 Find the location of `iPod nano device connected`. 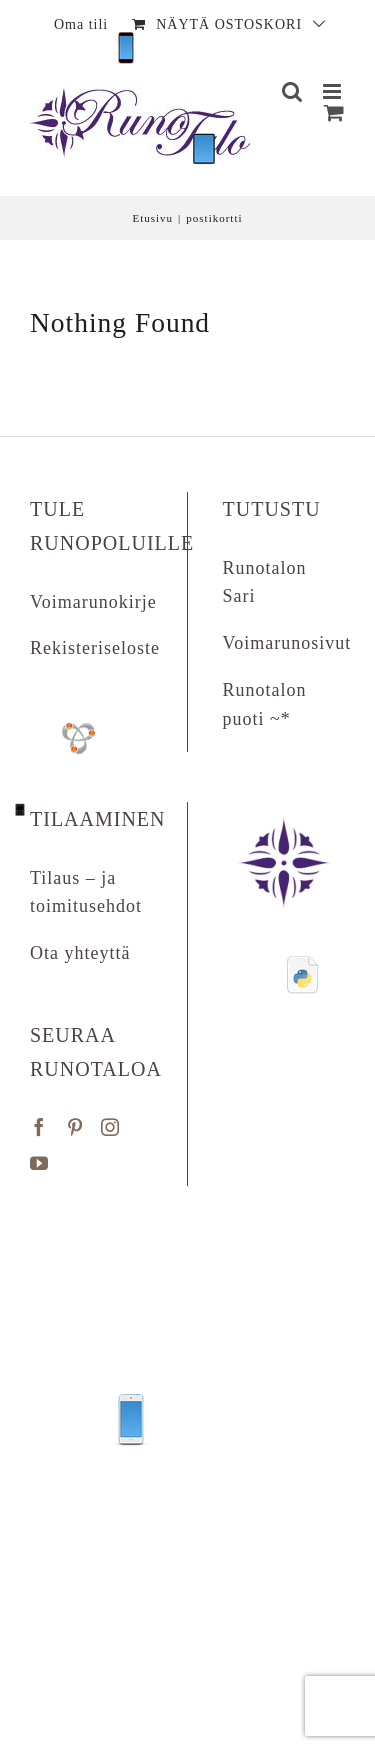

iPod nano device connected is located at coordinates (20, 807).